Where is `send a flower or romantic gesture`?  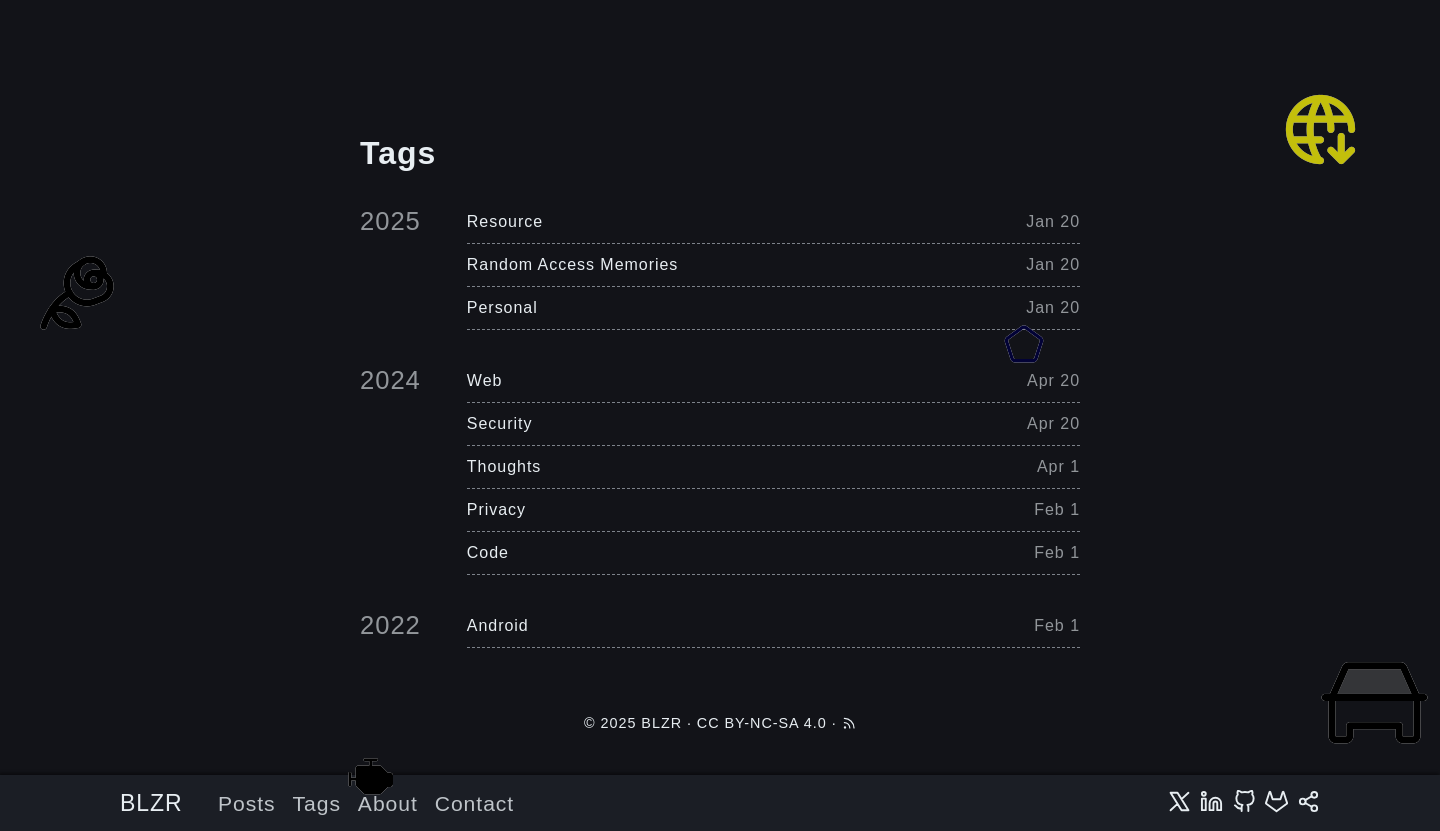
send a flower or romantic gesture is located at coordinates (77, 293).